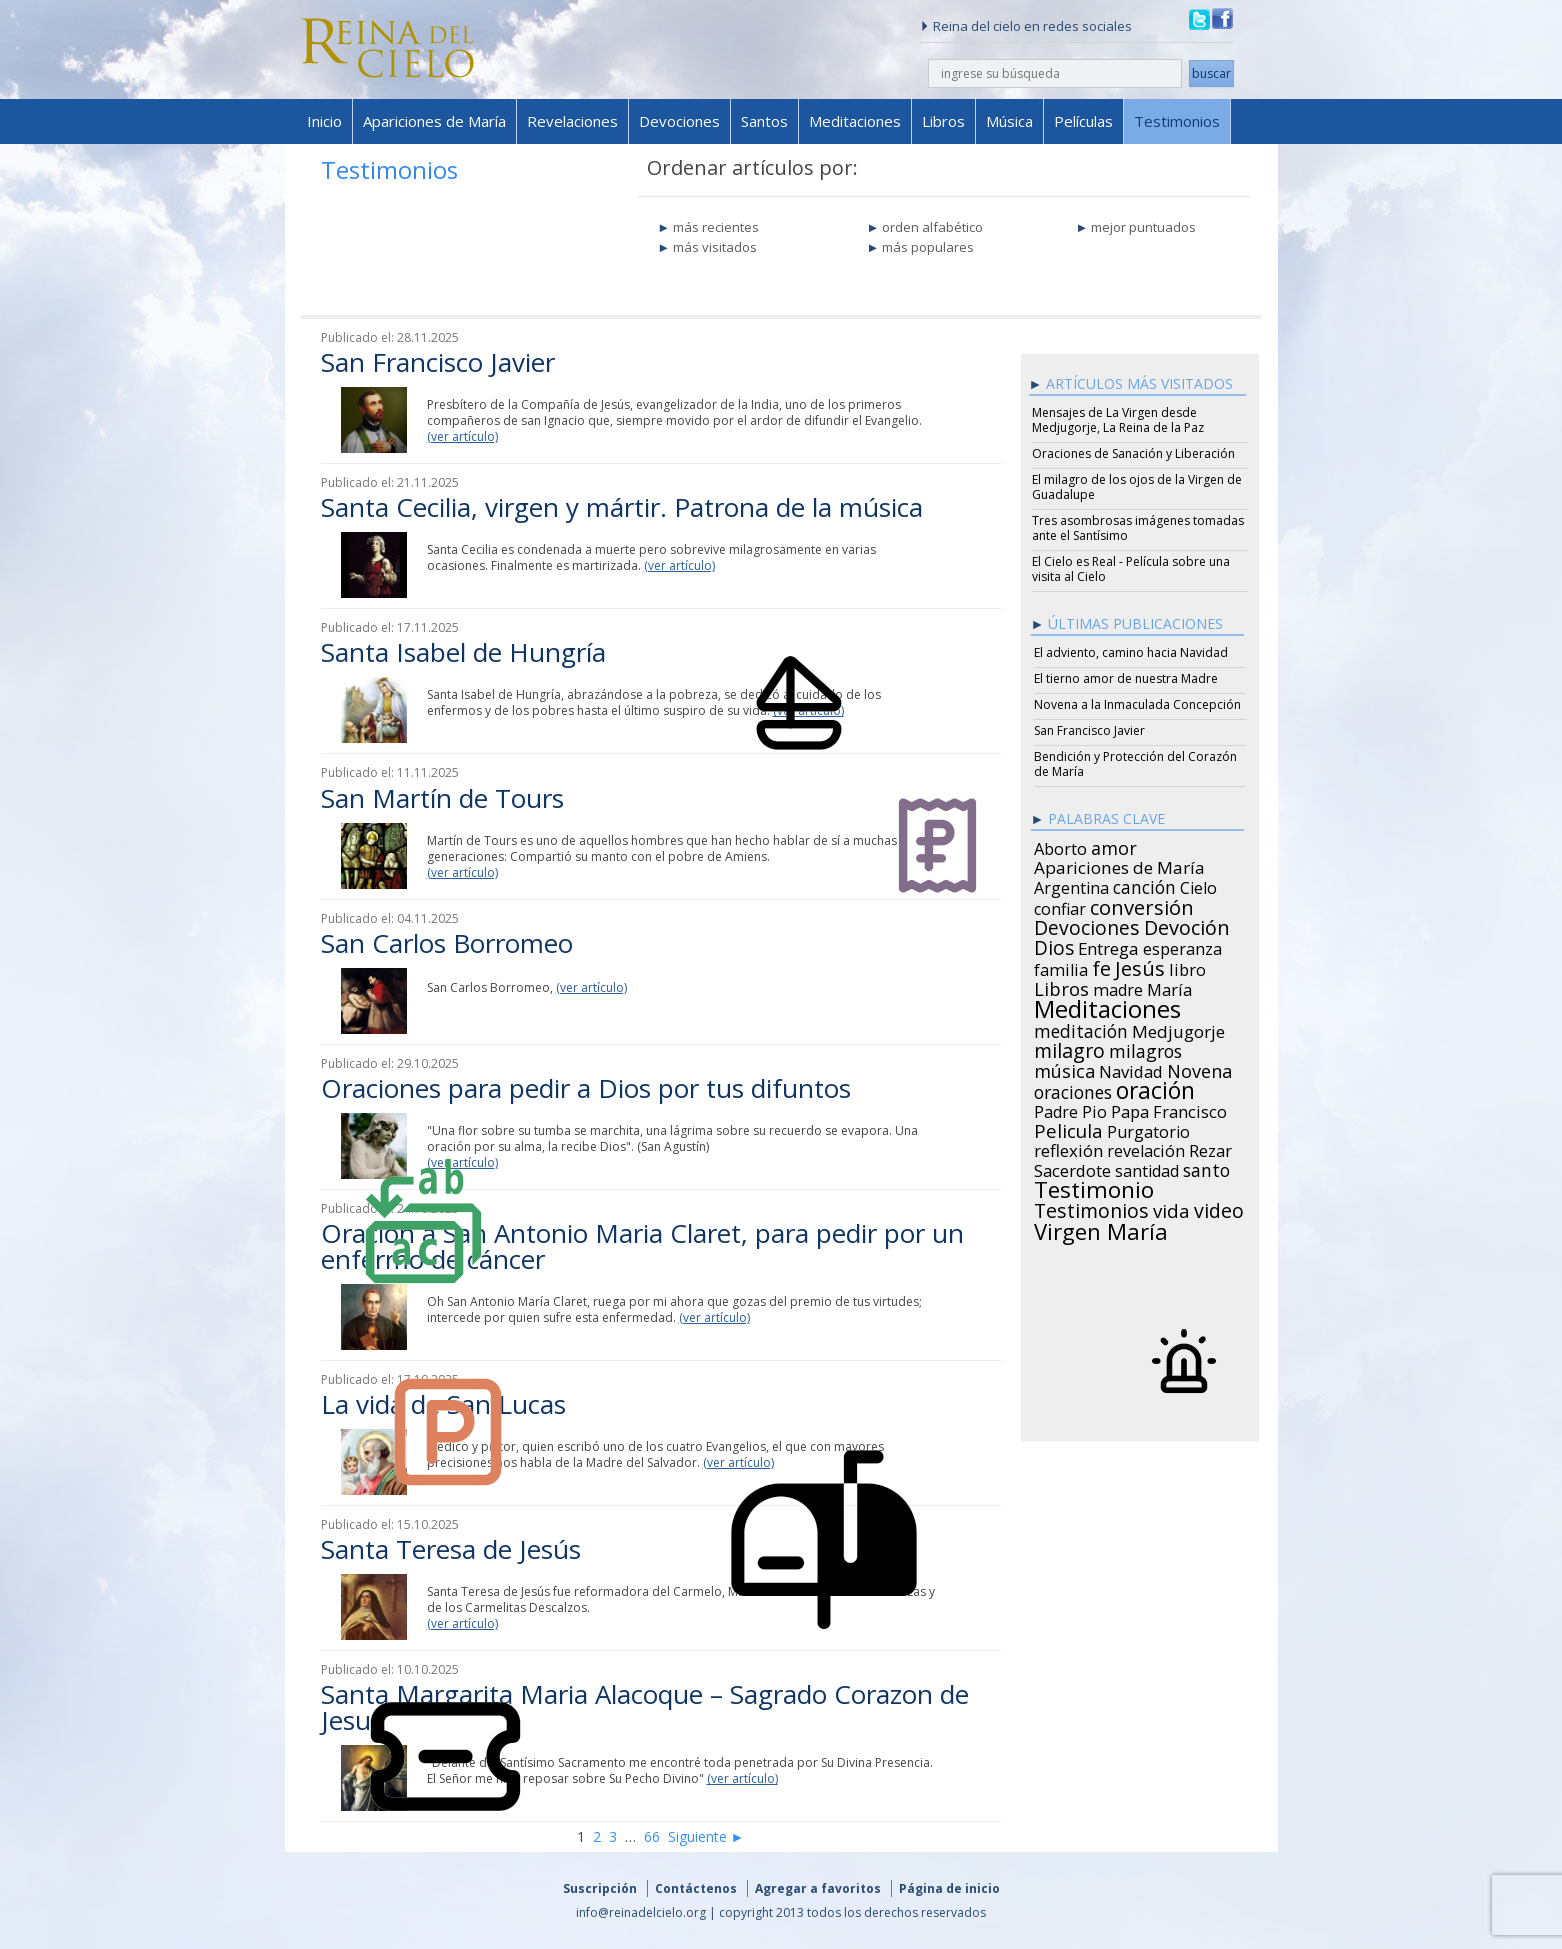  What do you see at coordinates (824, 1543) in the screenshot?
I see `access your mailbox or inbox` at bounding box center [824, 1543].